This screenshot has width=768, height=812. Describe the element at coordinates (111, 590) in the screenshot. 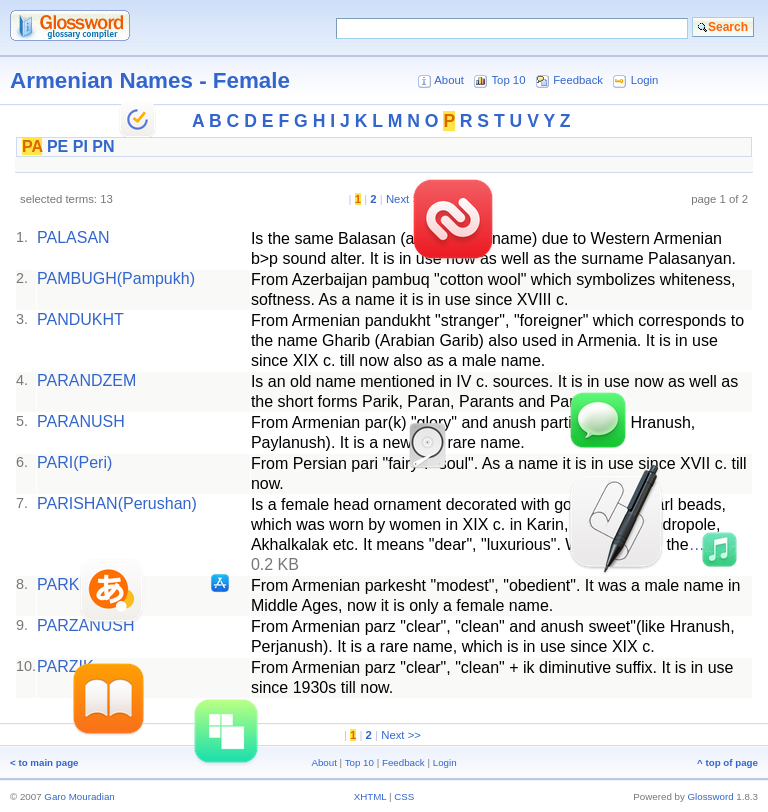

I see `open mozc japanese input method editor` at that location.